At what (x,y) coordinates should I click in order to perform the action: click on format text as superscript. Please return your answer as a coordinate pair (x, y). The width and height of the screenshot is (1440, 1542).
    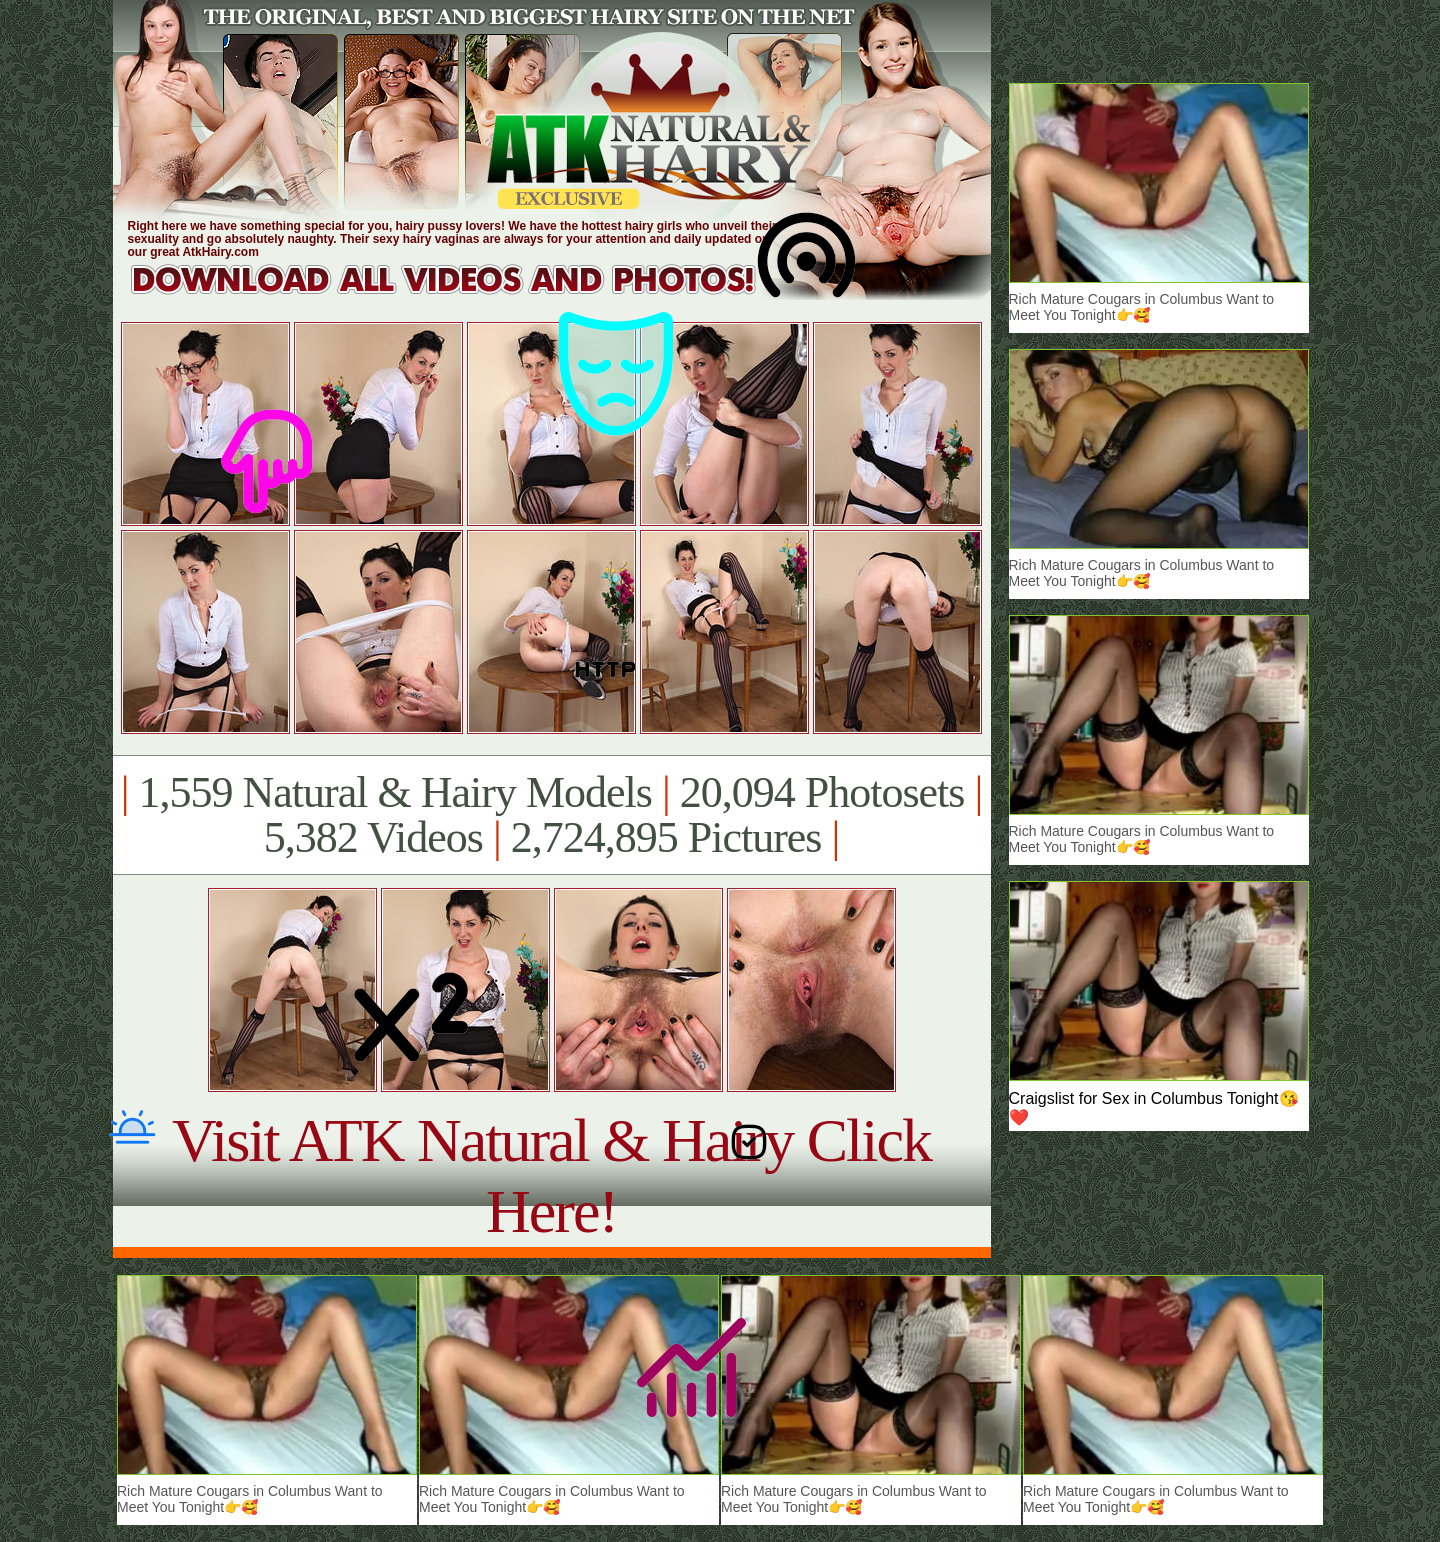
    Looking at the image, I should click on (405, 1019).